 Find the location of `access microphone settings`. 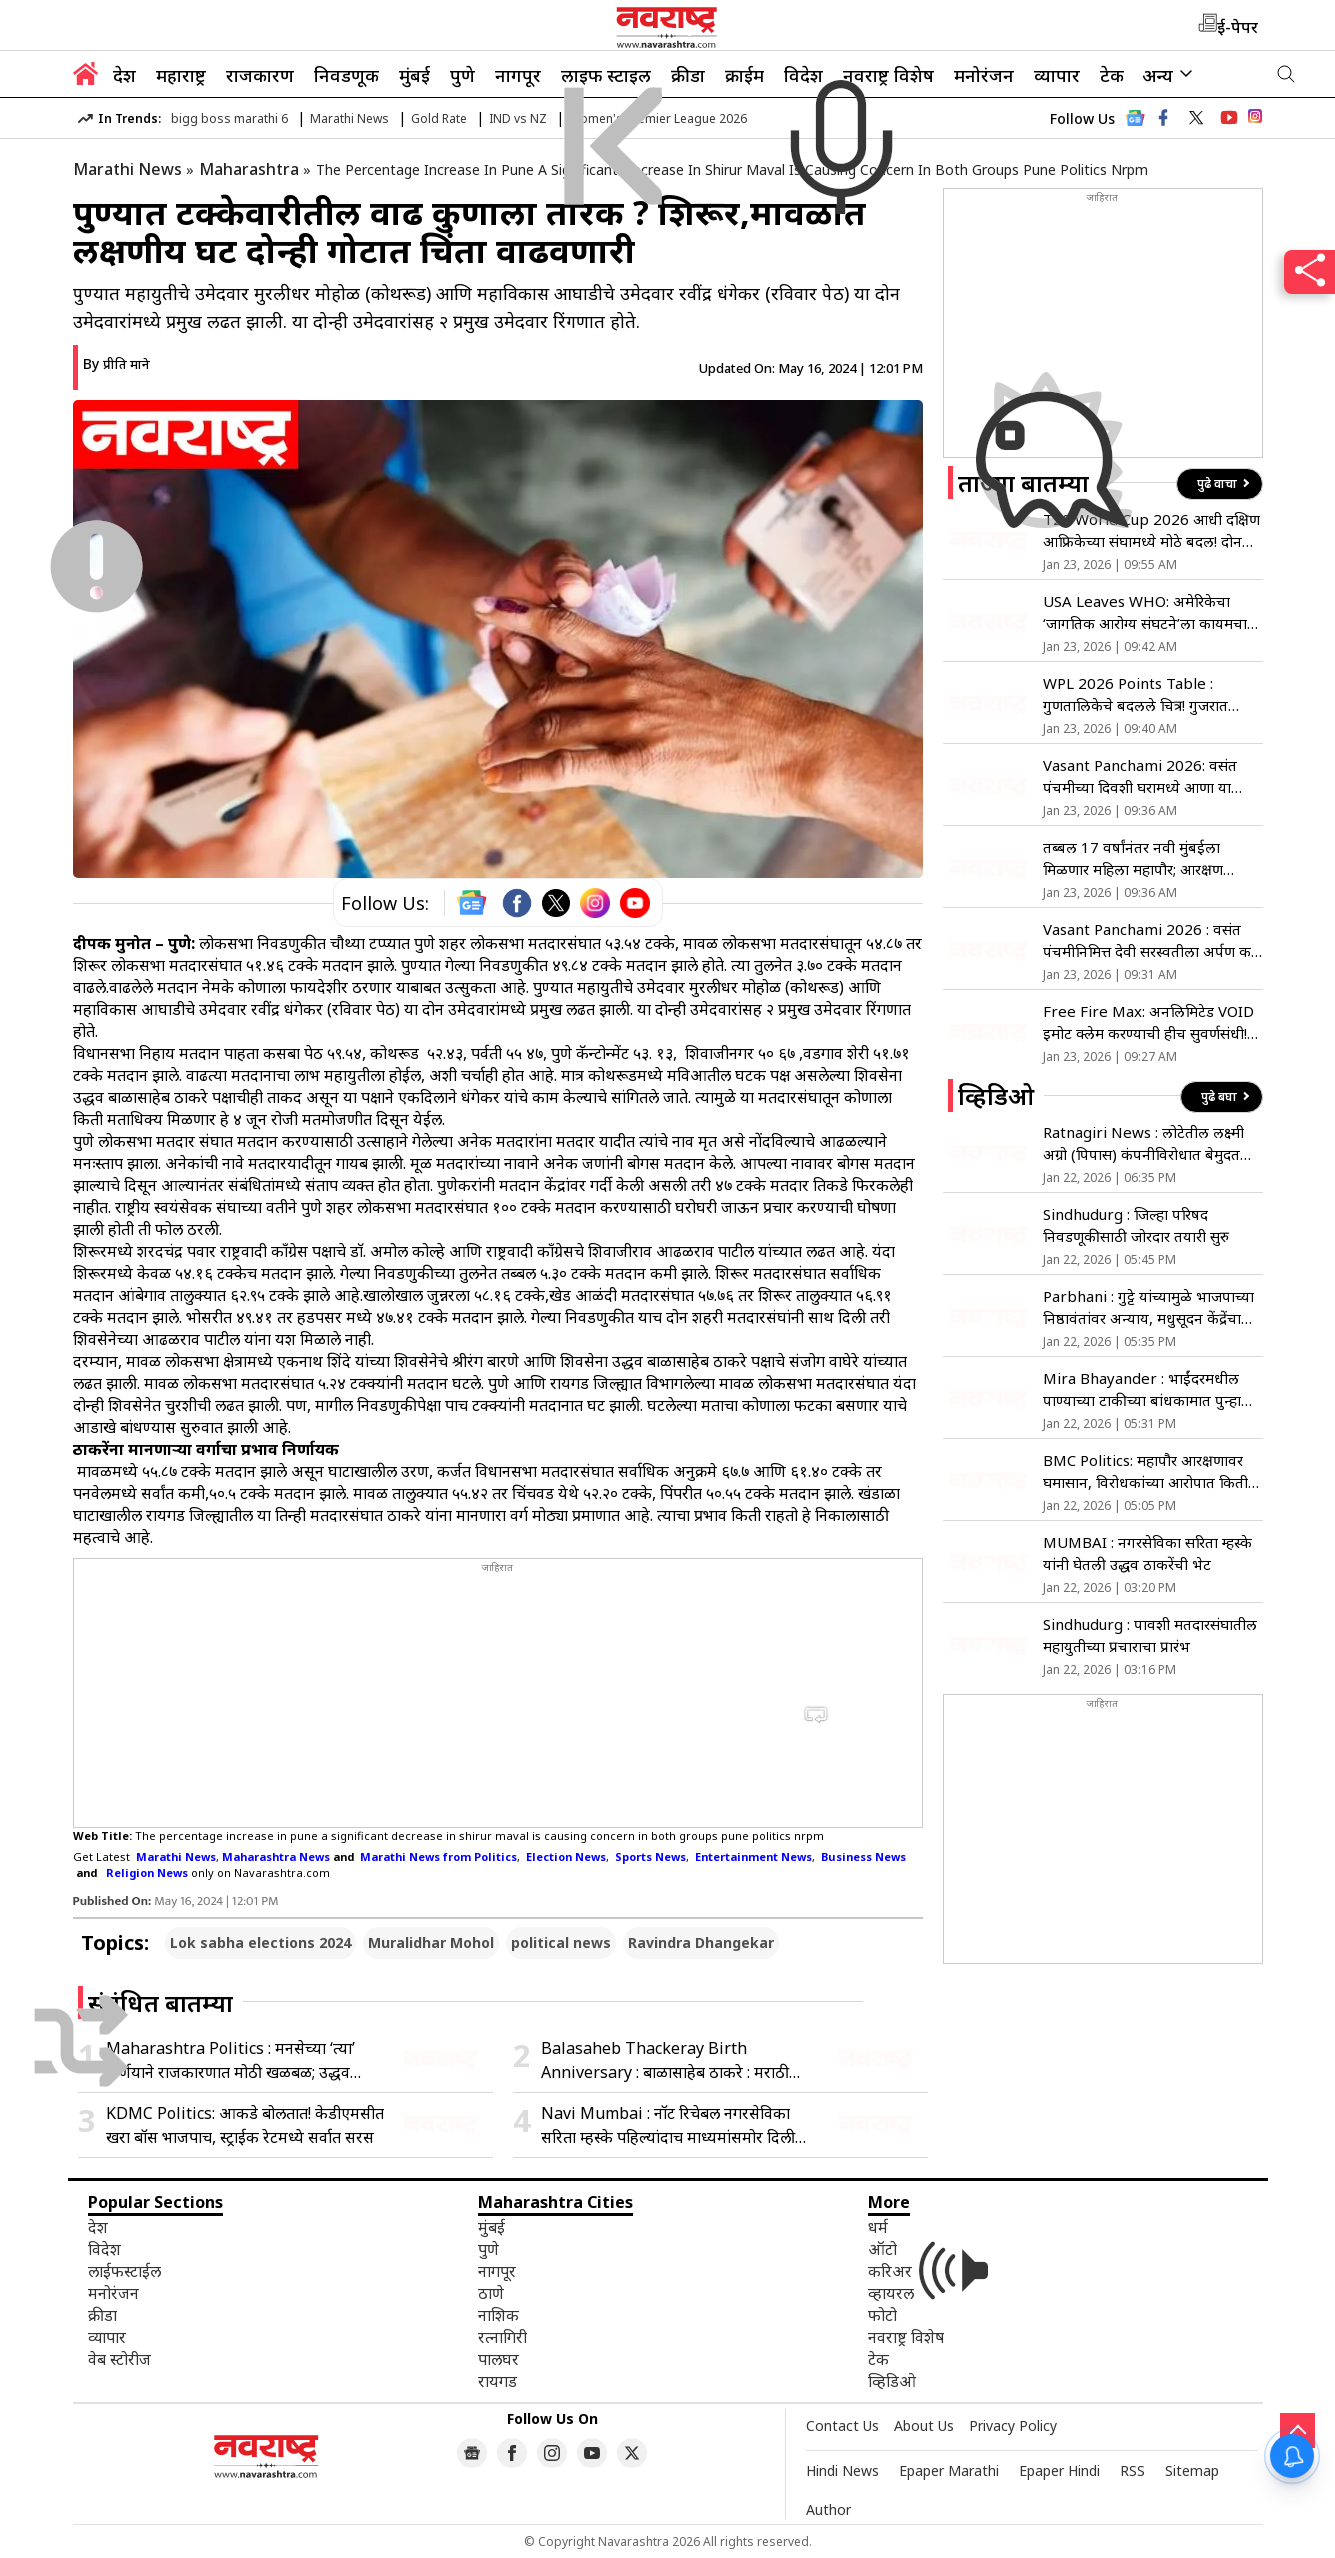

access microphone settings is located at coordinates (841, 147).